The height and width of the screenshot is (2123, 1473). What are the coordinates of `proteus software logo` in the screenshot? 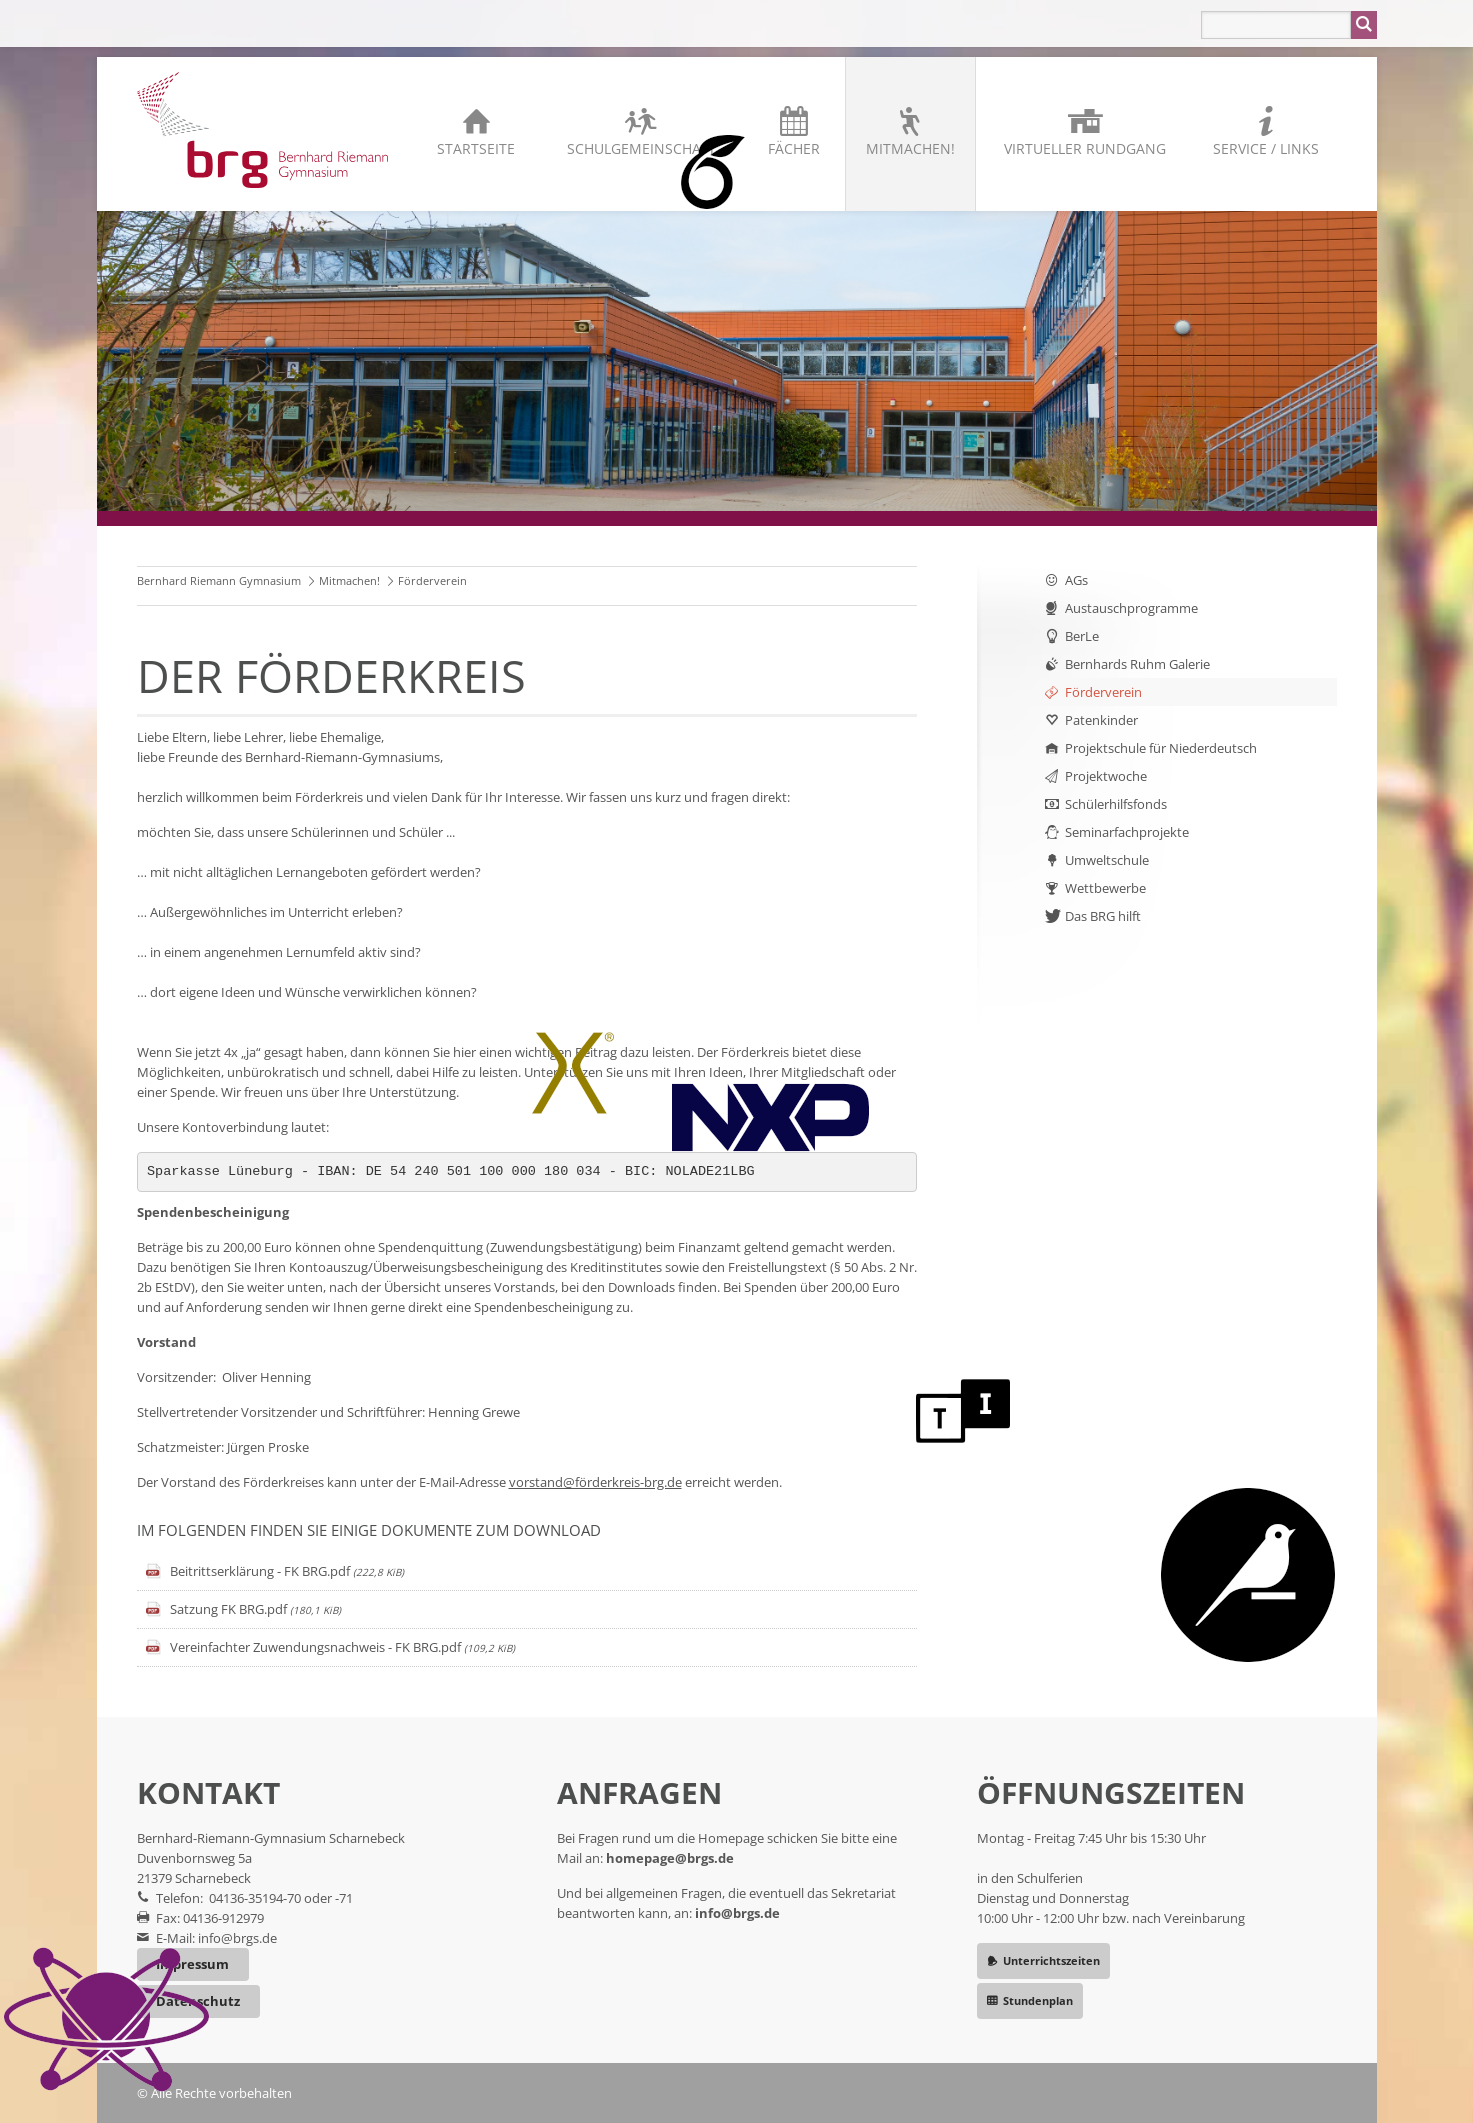 It's located at (106, 2019).